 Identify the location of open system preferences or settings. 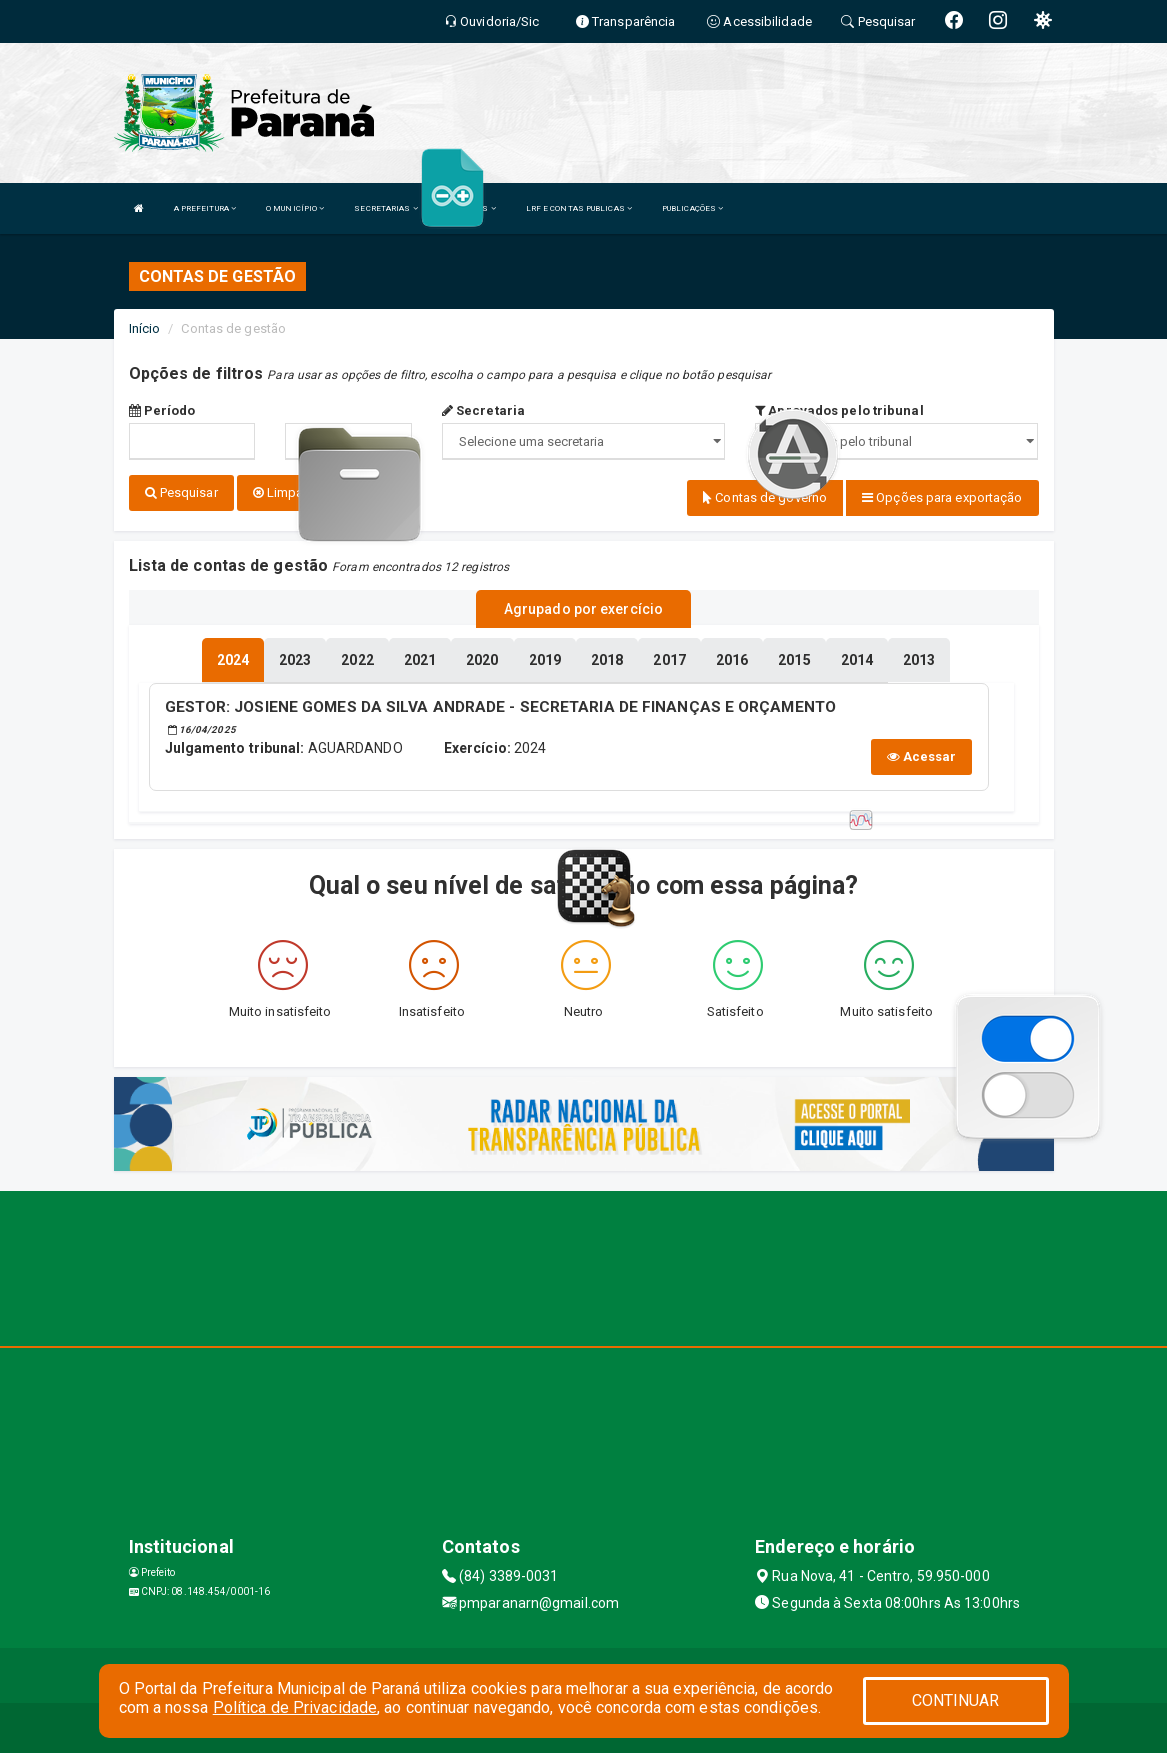
(1028, 1067).